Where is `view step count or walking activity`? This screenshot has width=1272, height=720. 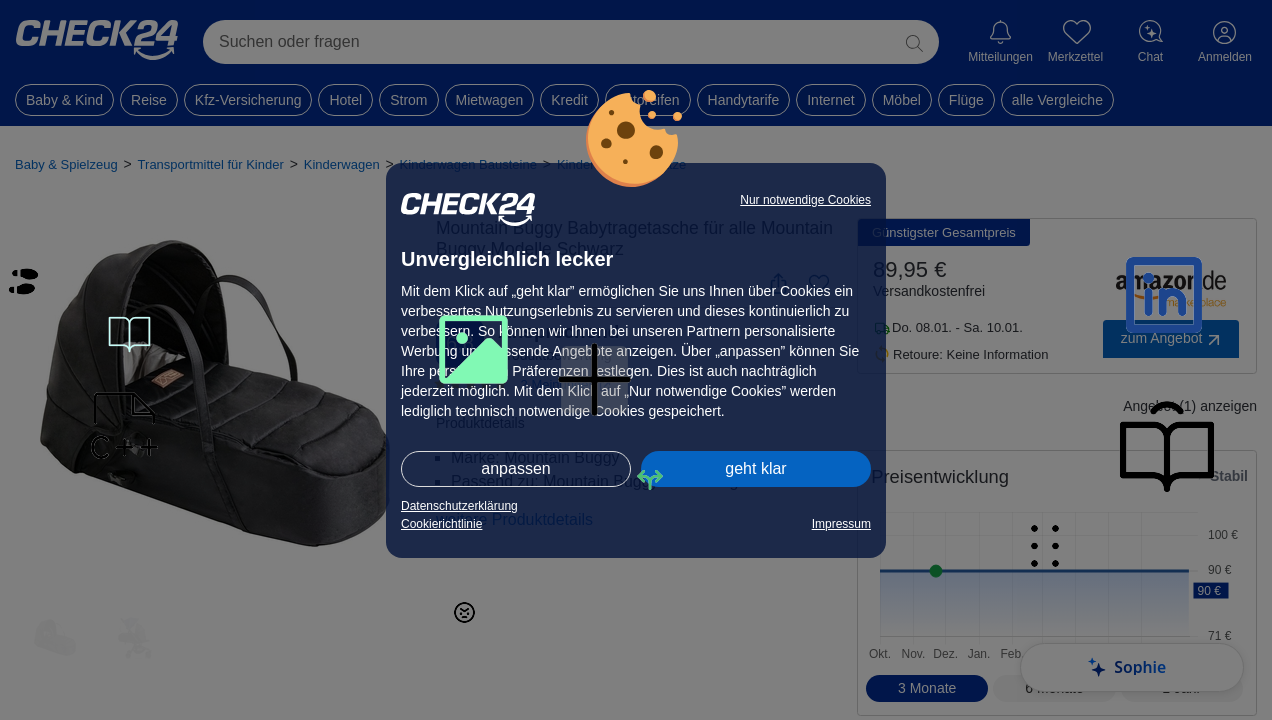
view step count or walking activity is located at coordinates (23, 281).